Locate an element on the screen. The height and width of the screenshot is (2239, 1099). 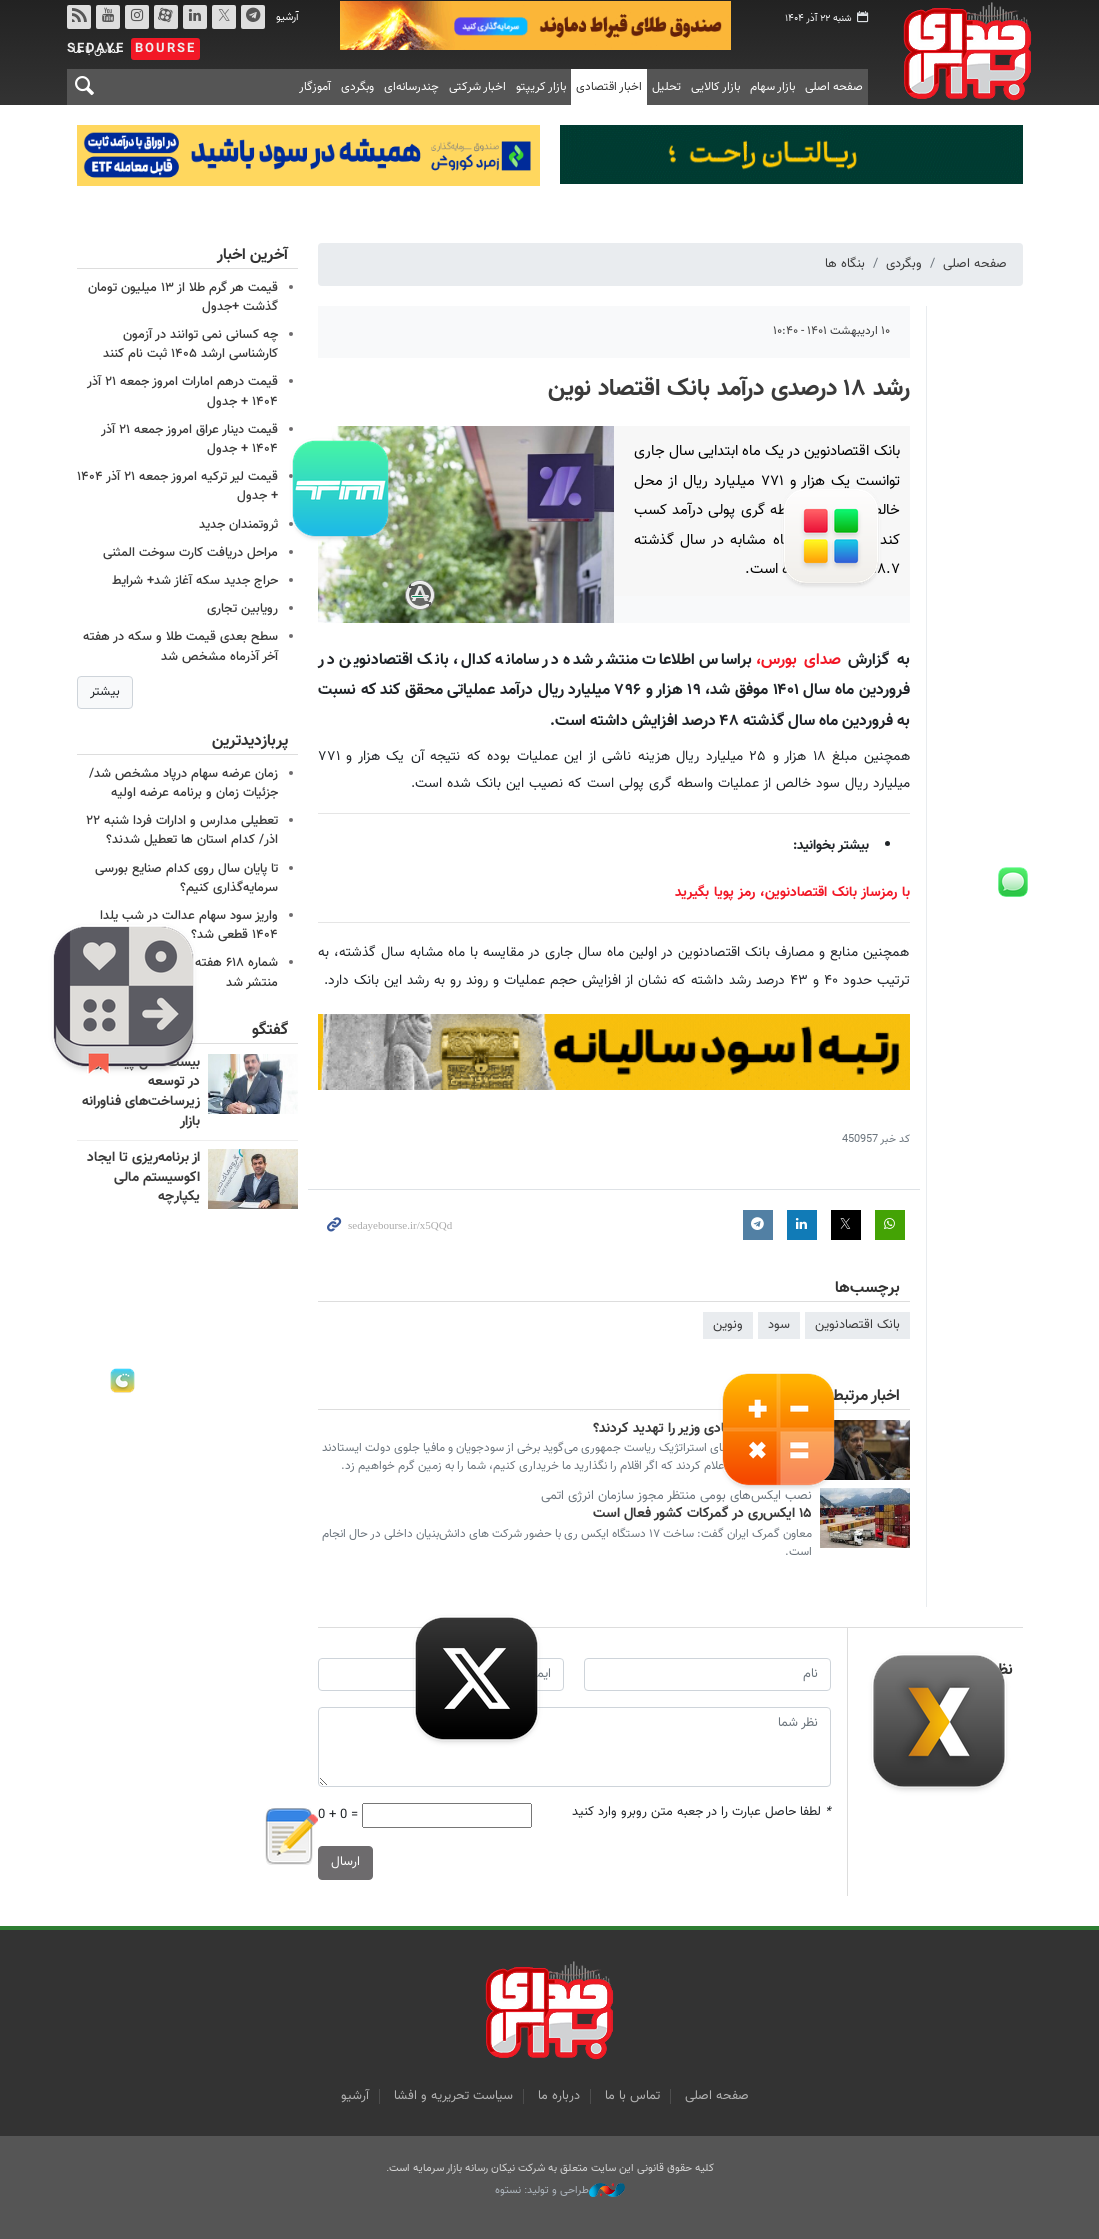
open the plasma desktop environment app is located at coordinates (122, 1380).